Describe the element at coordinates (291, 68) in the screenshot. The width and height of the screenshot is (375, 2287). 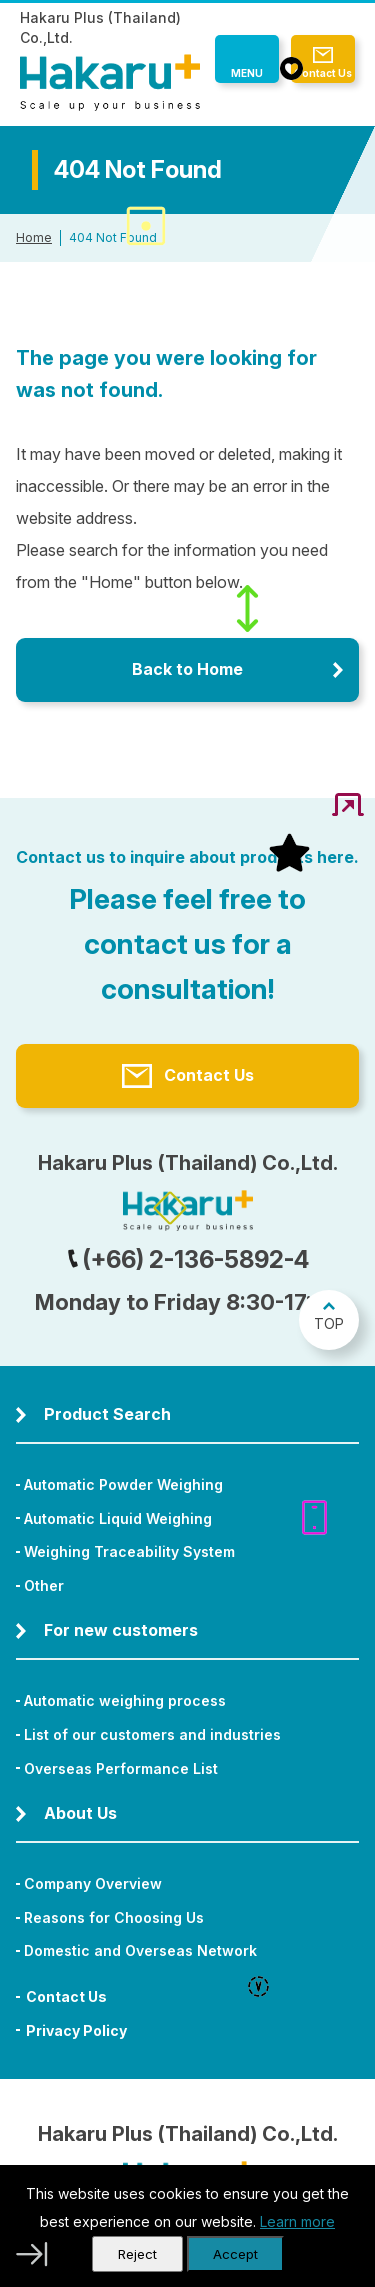
I see `like or favorite an item in your feed` at that location.